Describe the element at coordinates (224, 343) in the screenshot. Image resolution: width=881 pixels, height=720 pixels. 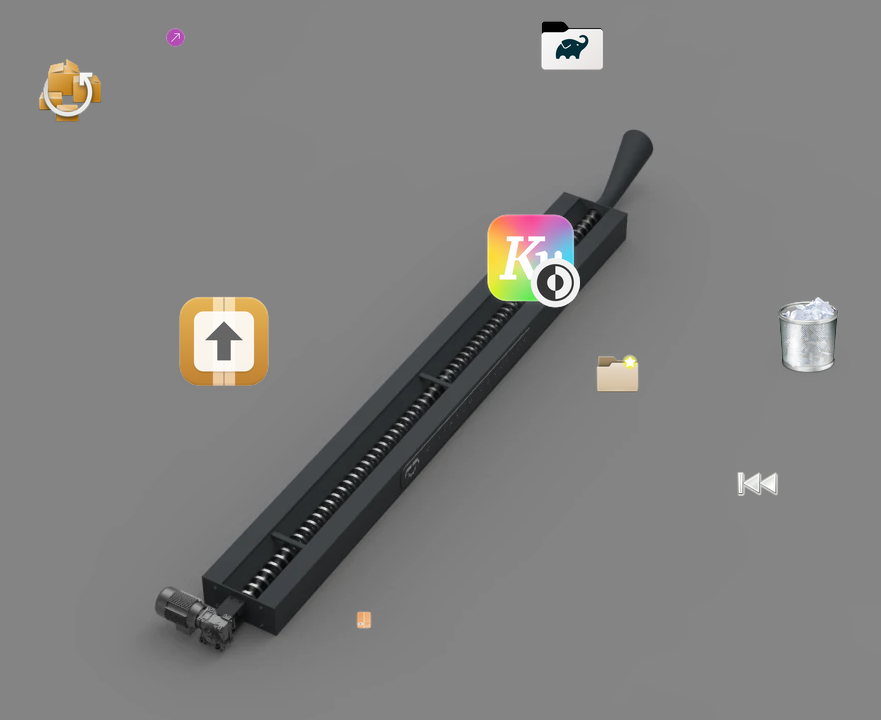
I see `system update package ready to install` at that location.